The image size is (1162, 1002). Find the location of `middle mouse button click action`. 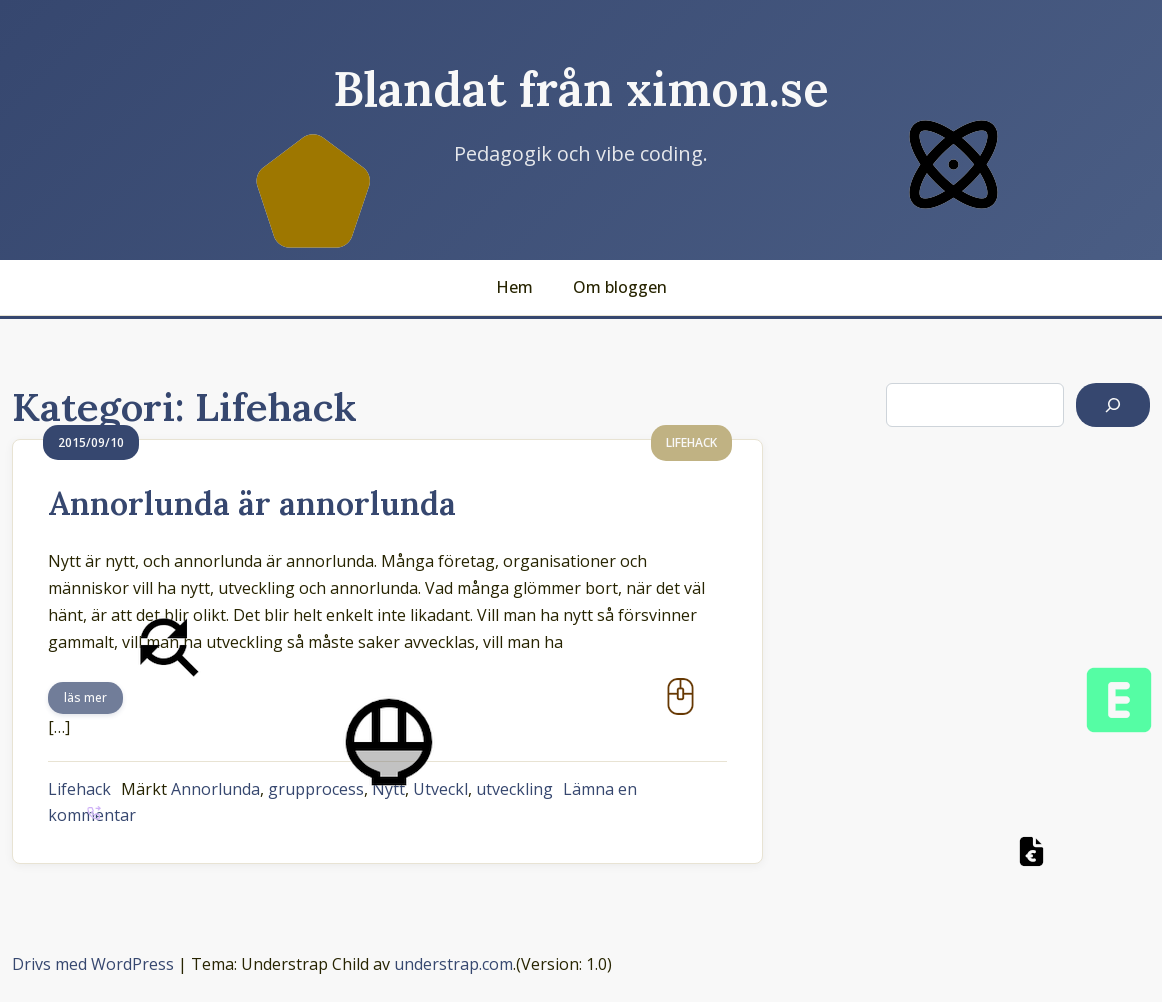

middle mouse button click action is located at coordinates (680, 696).